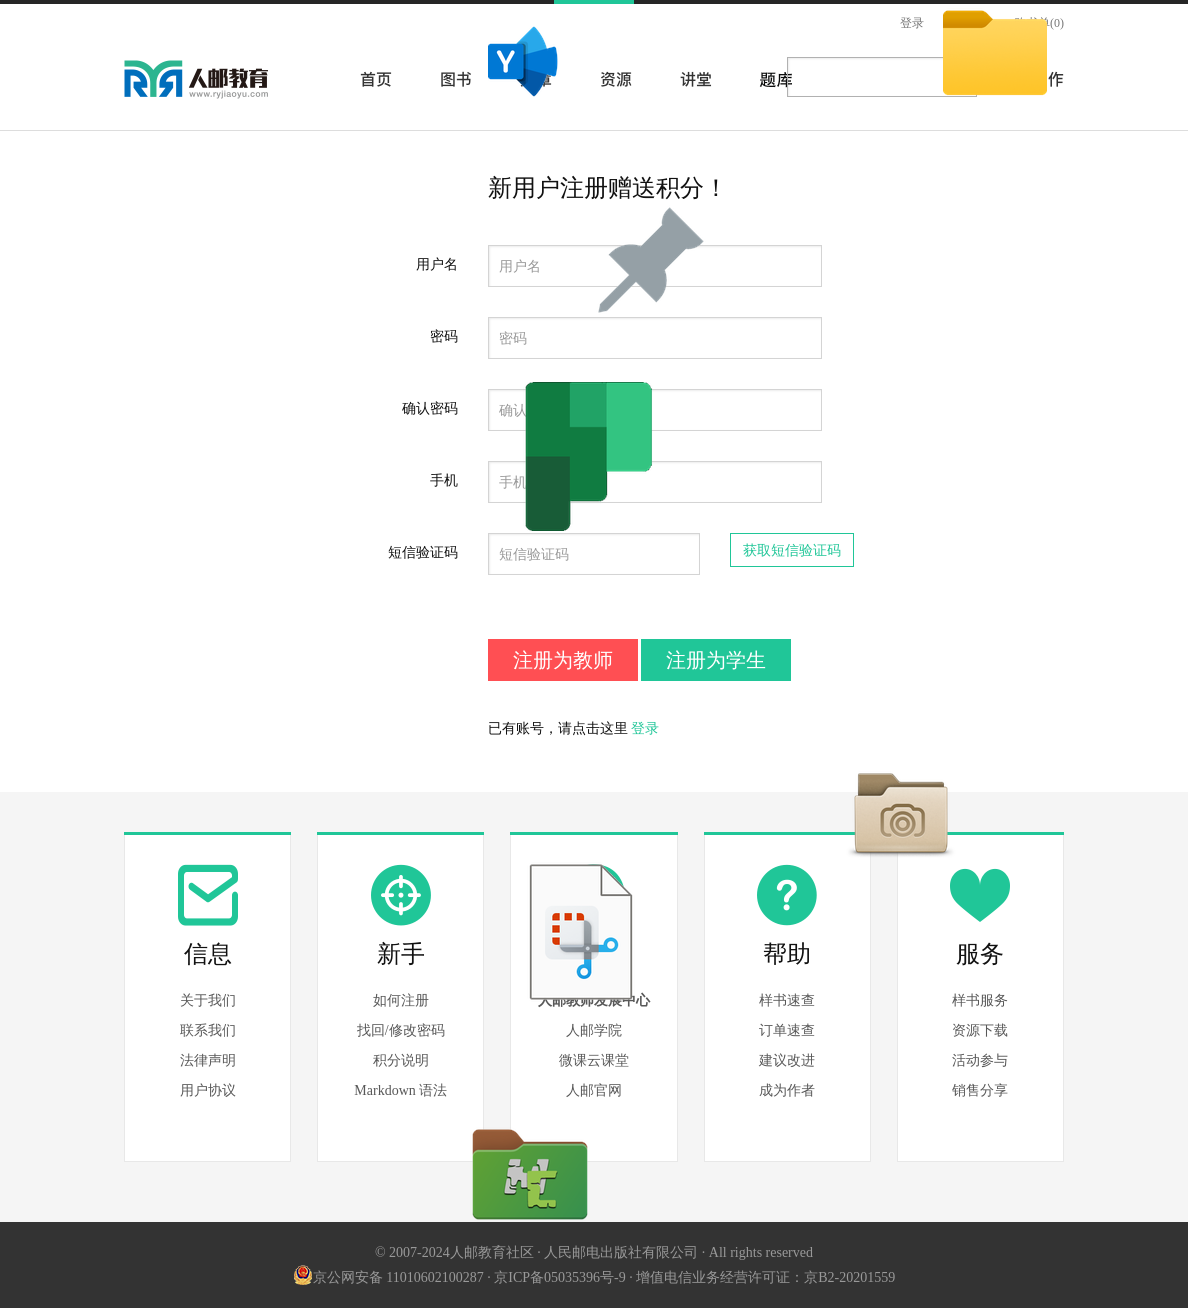  I want to click on open your pictures folder, so click(901, 818).